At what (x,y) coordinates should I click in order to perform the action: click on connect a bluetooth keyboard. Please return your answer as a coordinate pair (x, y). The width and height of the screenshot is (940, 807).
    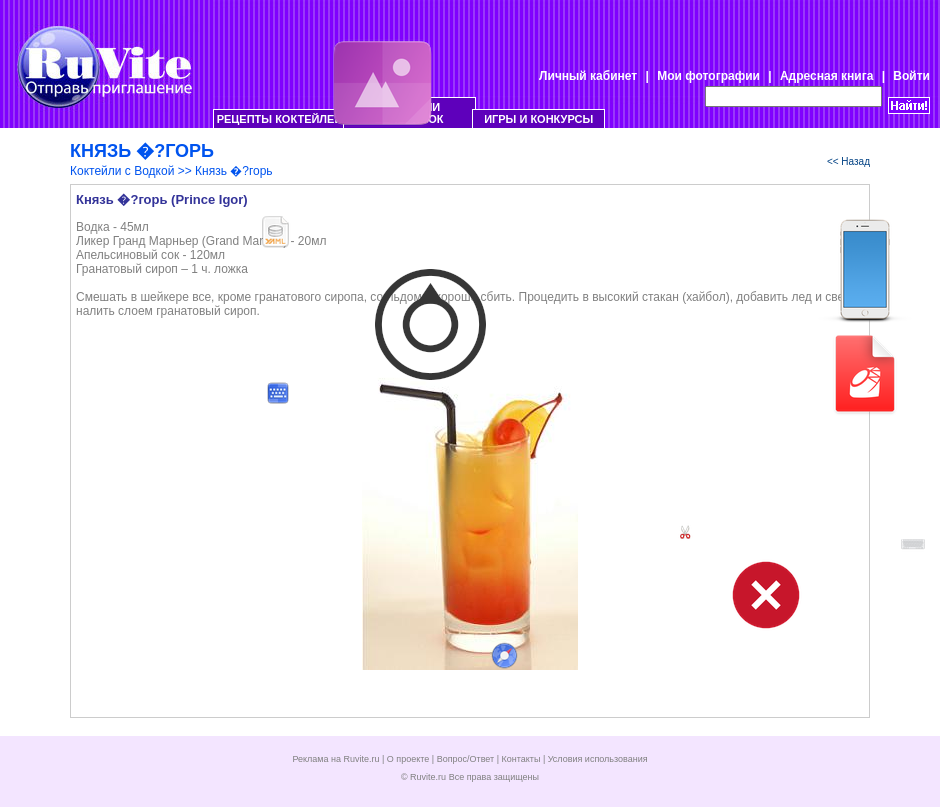
    Looking at the image, I should click on (913, 544).